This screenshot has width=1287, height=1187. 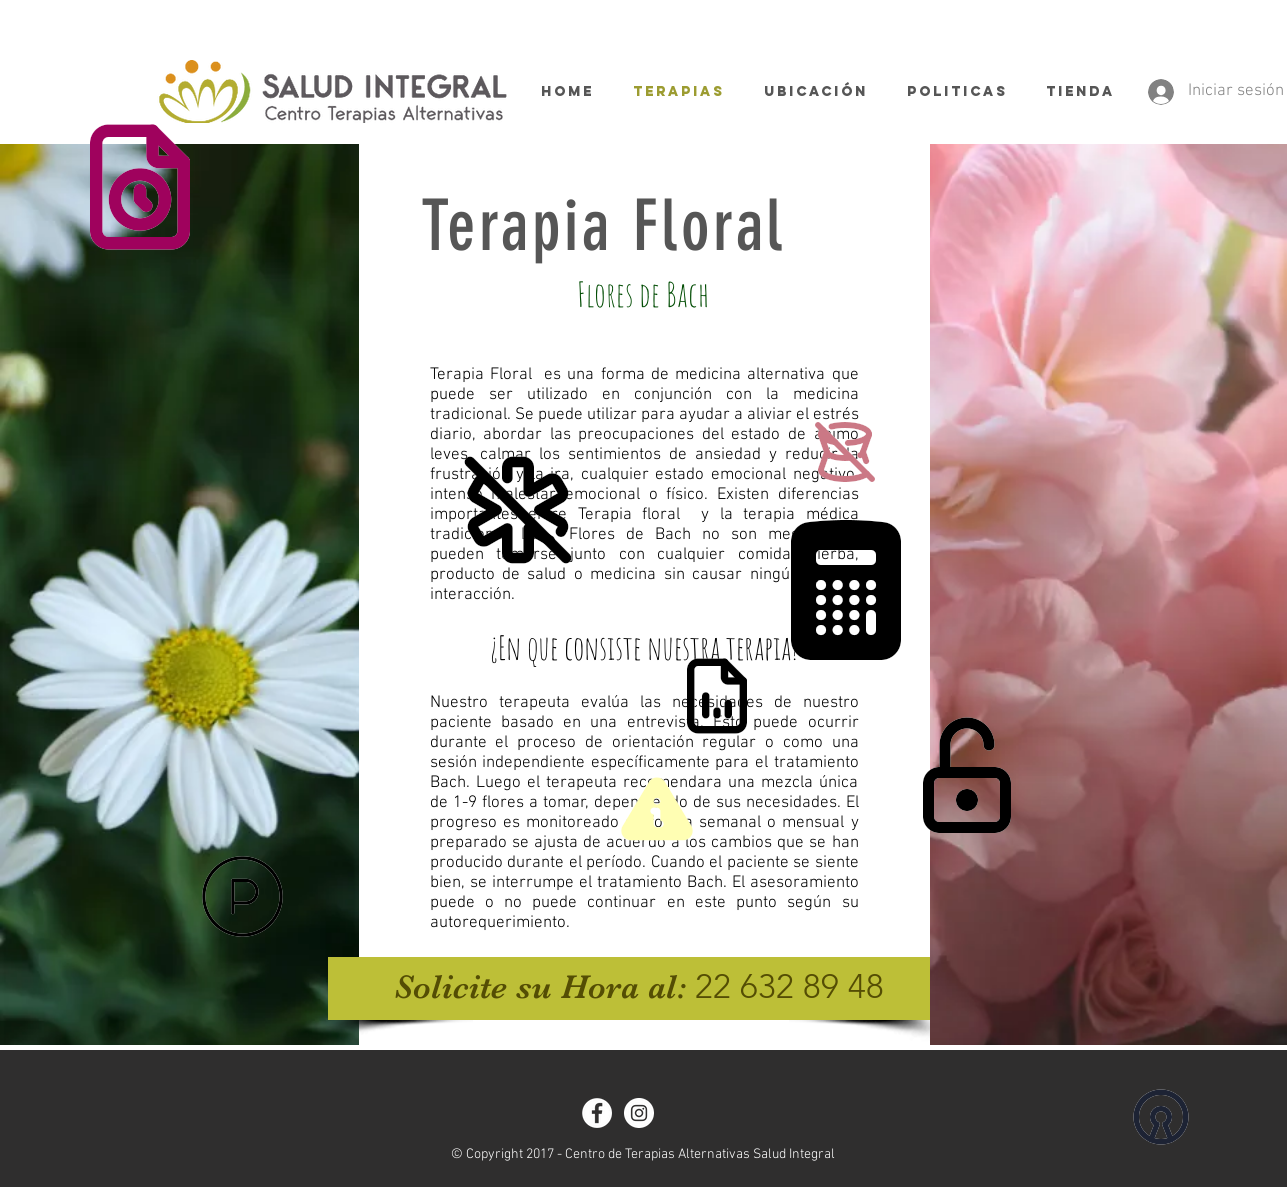 What do you see at coordinates (845, 452) in the screenshot?
I see `diabolo juggling mode disabled` at bounding box center [845, 452].